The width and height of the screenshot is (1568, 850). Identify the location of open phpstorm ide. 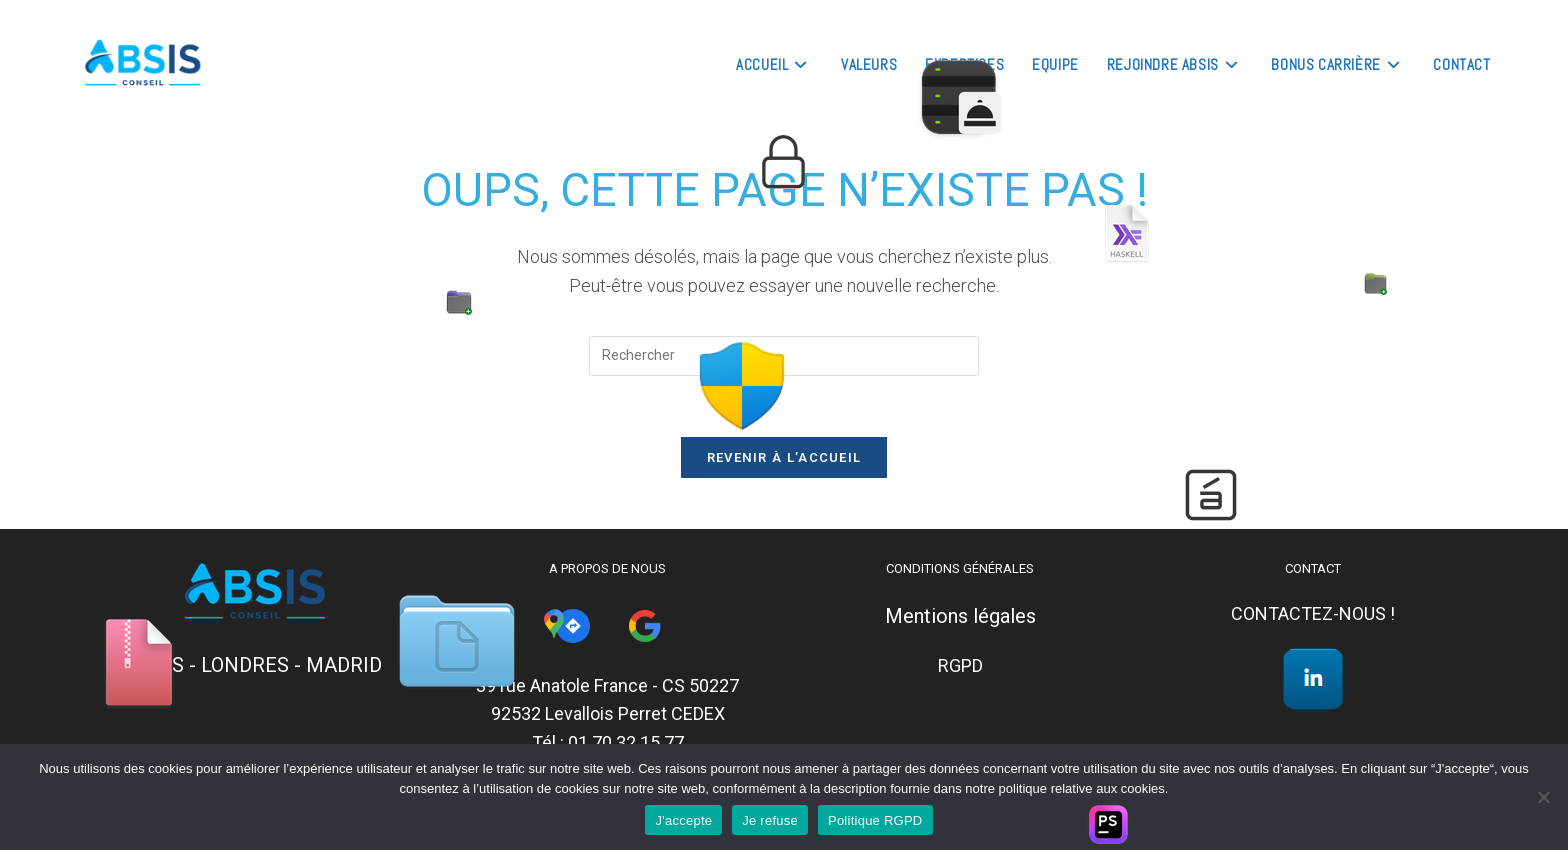
(1108, 824).